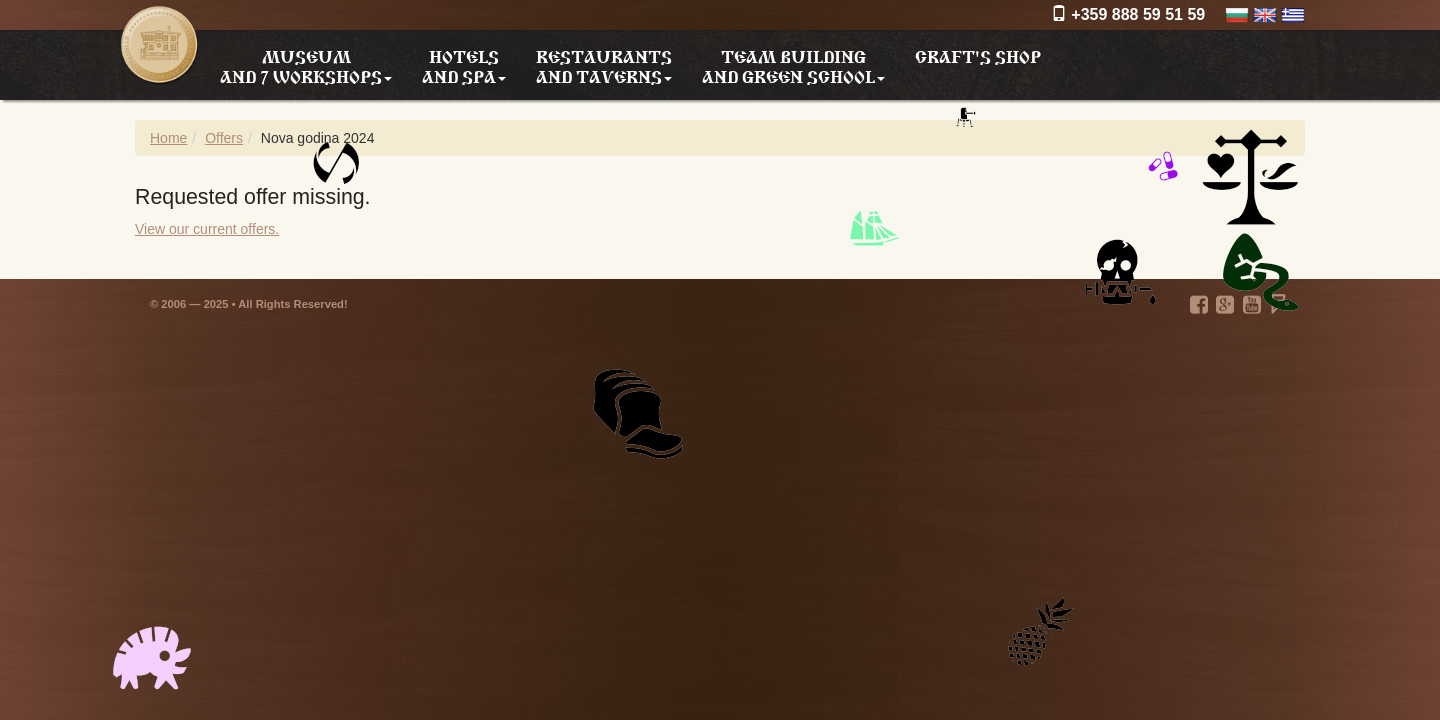 The width and height of the screenshot is (1440, 720). I want to click on indicates a snake egg hatching in a game, so click(1261, 272).